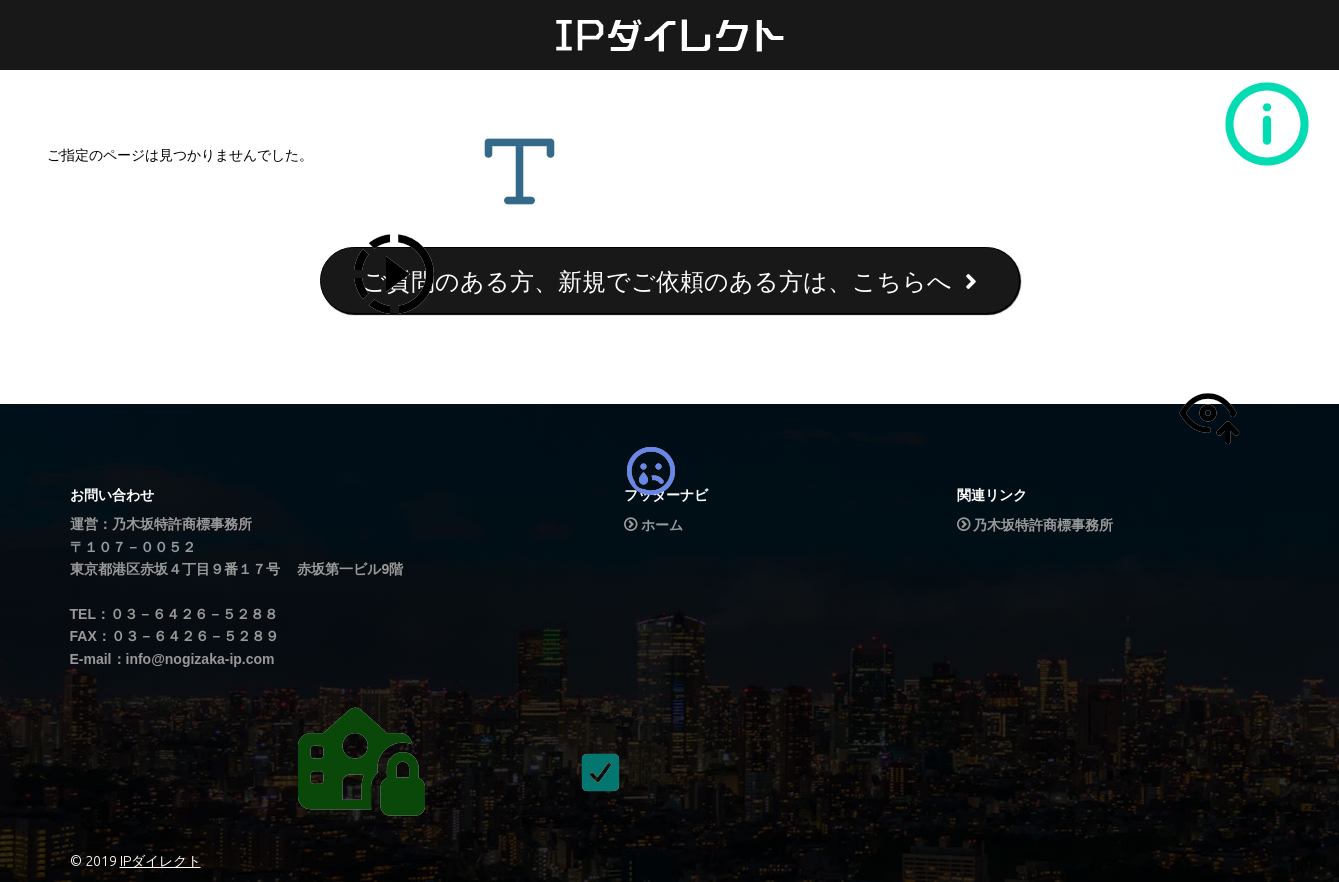 This screenshot has width=1339, height=882. I want to click on indicates a sad or negative emotional state, so click(651, 471).